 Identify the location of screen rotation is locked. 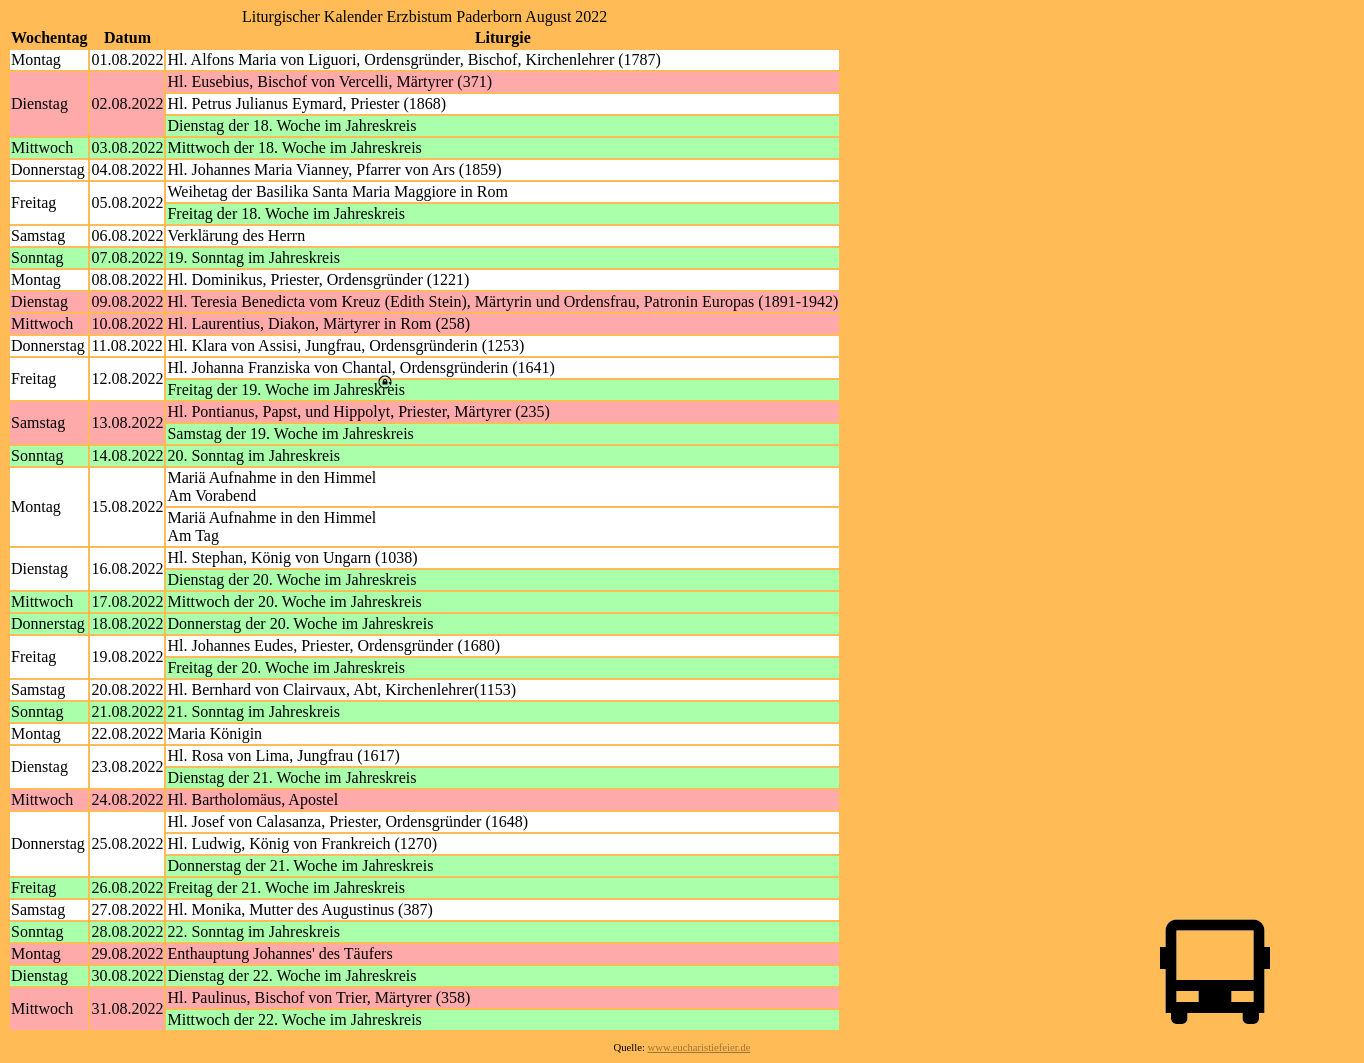
(385, 382).